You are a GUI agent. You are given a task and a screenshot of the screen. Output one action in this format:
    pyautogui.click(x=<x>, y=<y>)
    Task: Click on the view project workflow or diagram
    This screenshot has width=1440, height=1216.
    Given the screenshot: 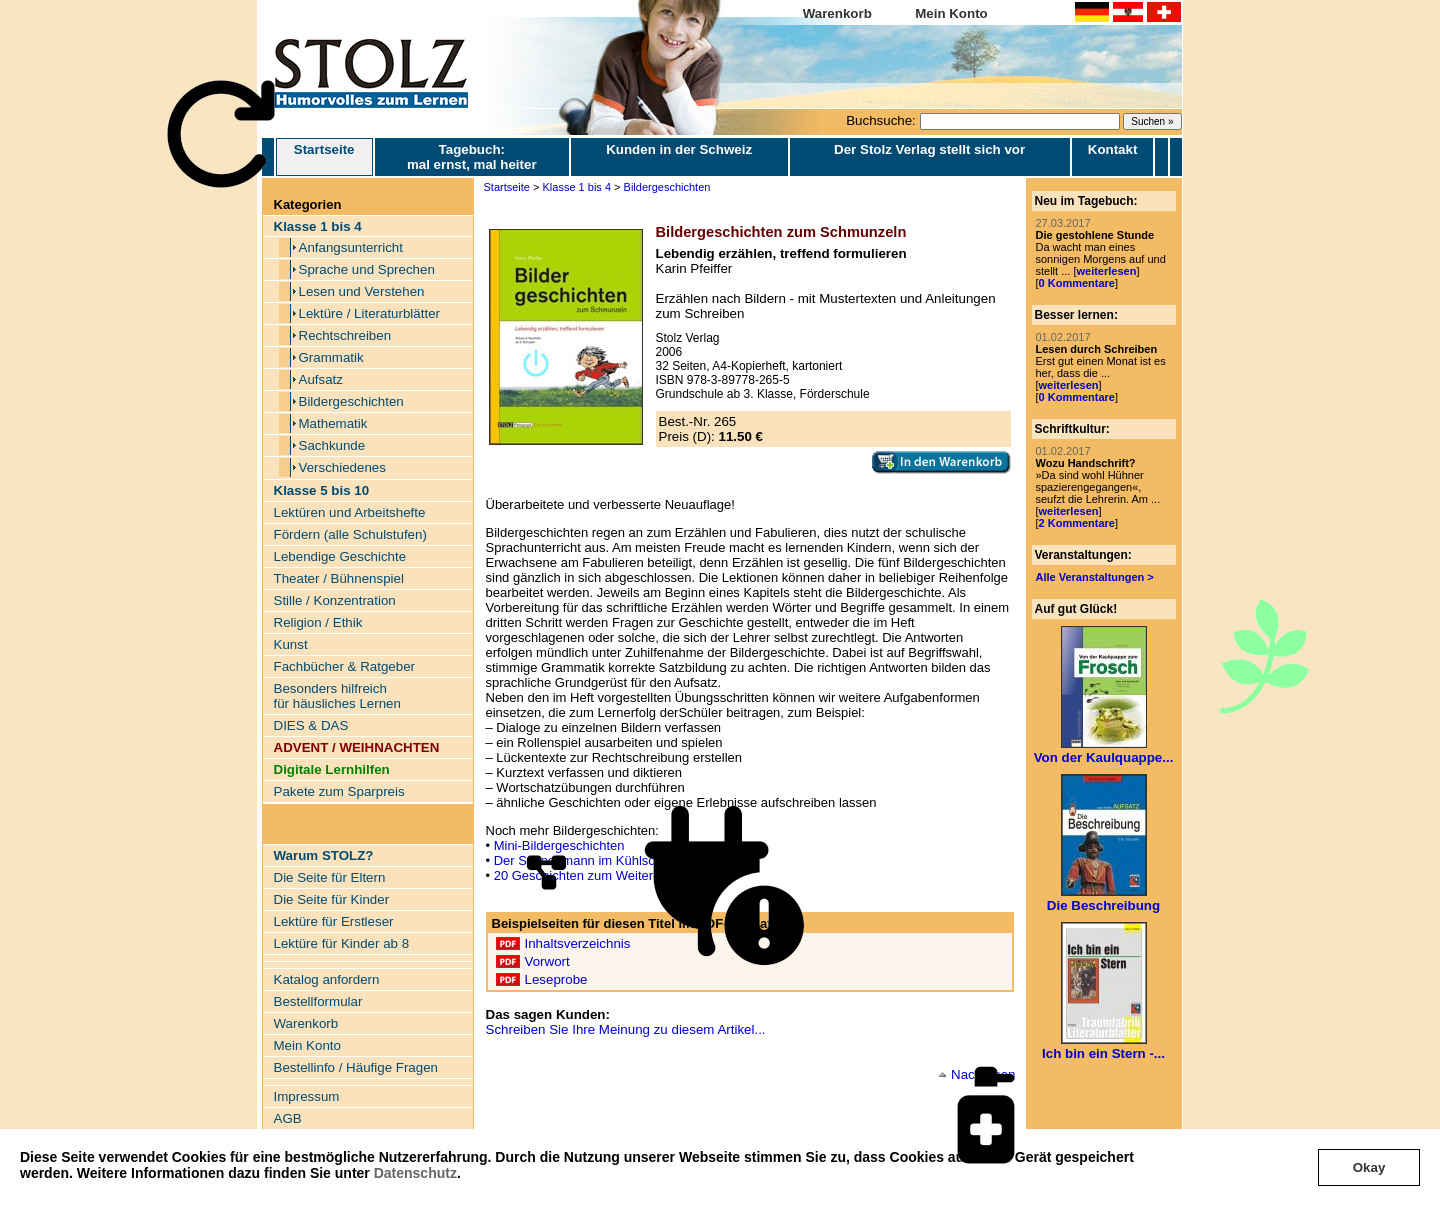 What is the action you would take?
    pyautogui.click(x=546, y=872)
    